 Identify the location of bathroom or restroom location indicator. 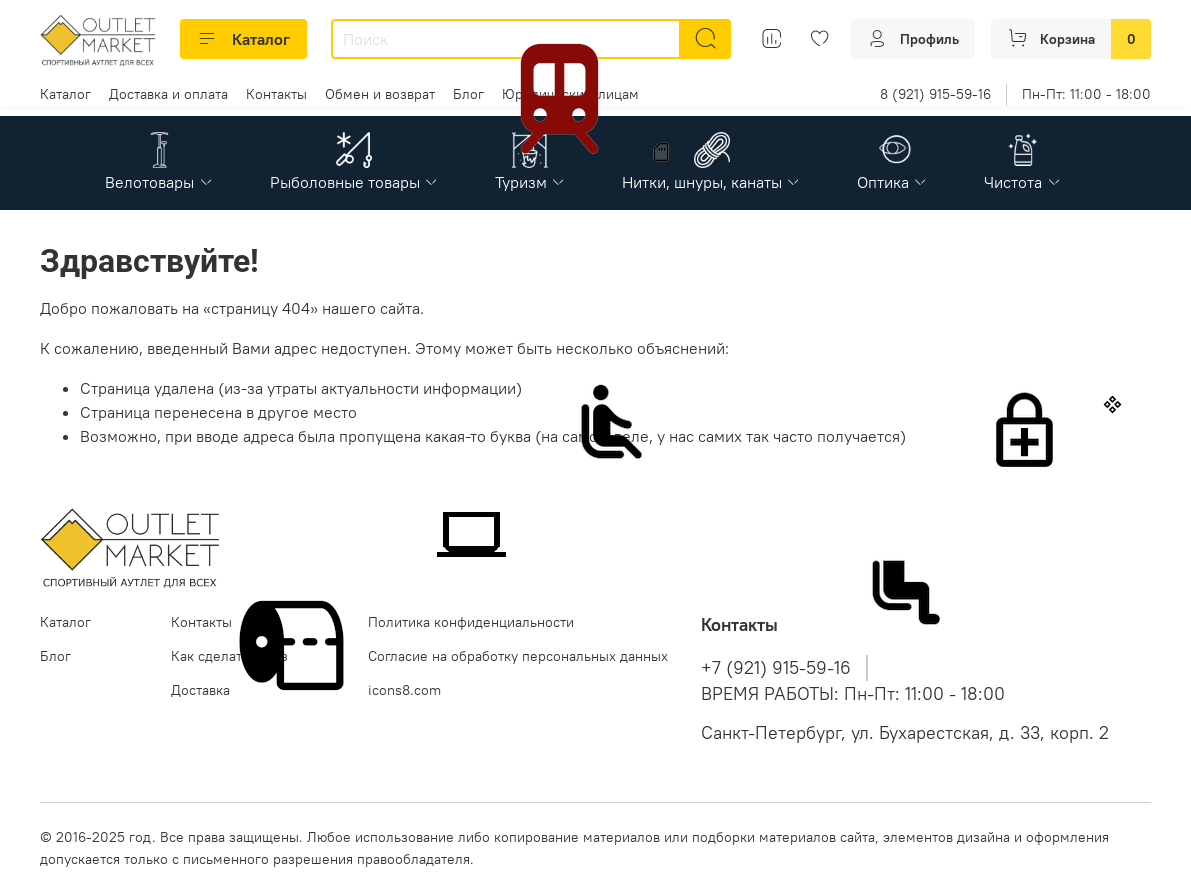
(291, 645).